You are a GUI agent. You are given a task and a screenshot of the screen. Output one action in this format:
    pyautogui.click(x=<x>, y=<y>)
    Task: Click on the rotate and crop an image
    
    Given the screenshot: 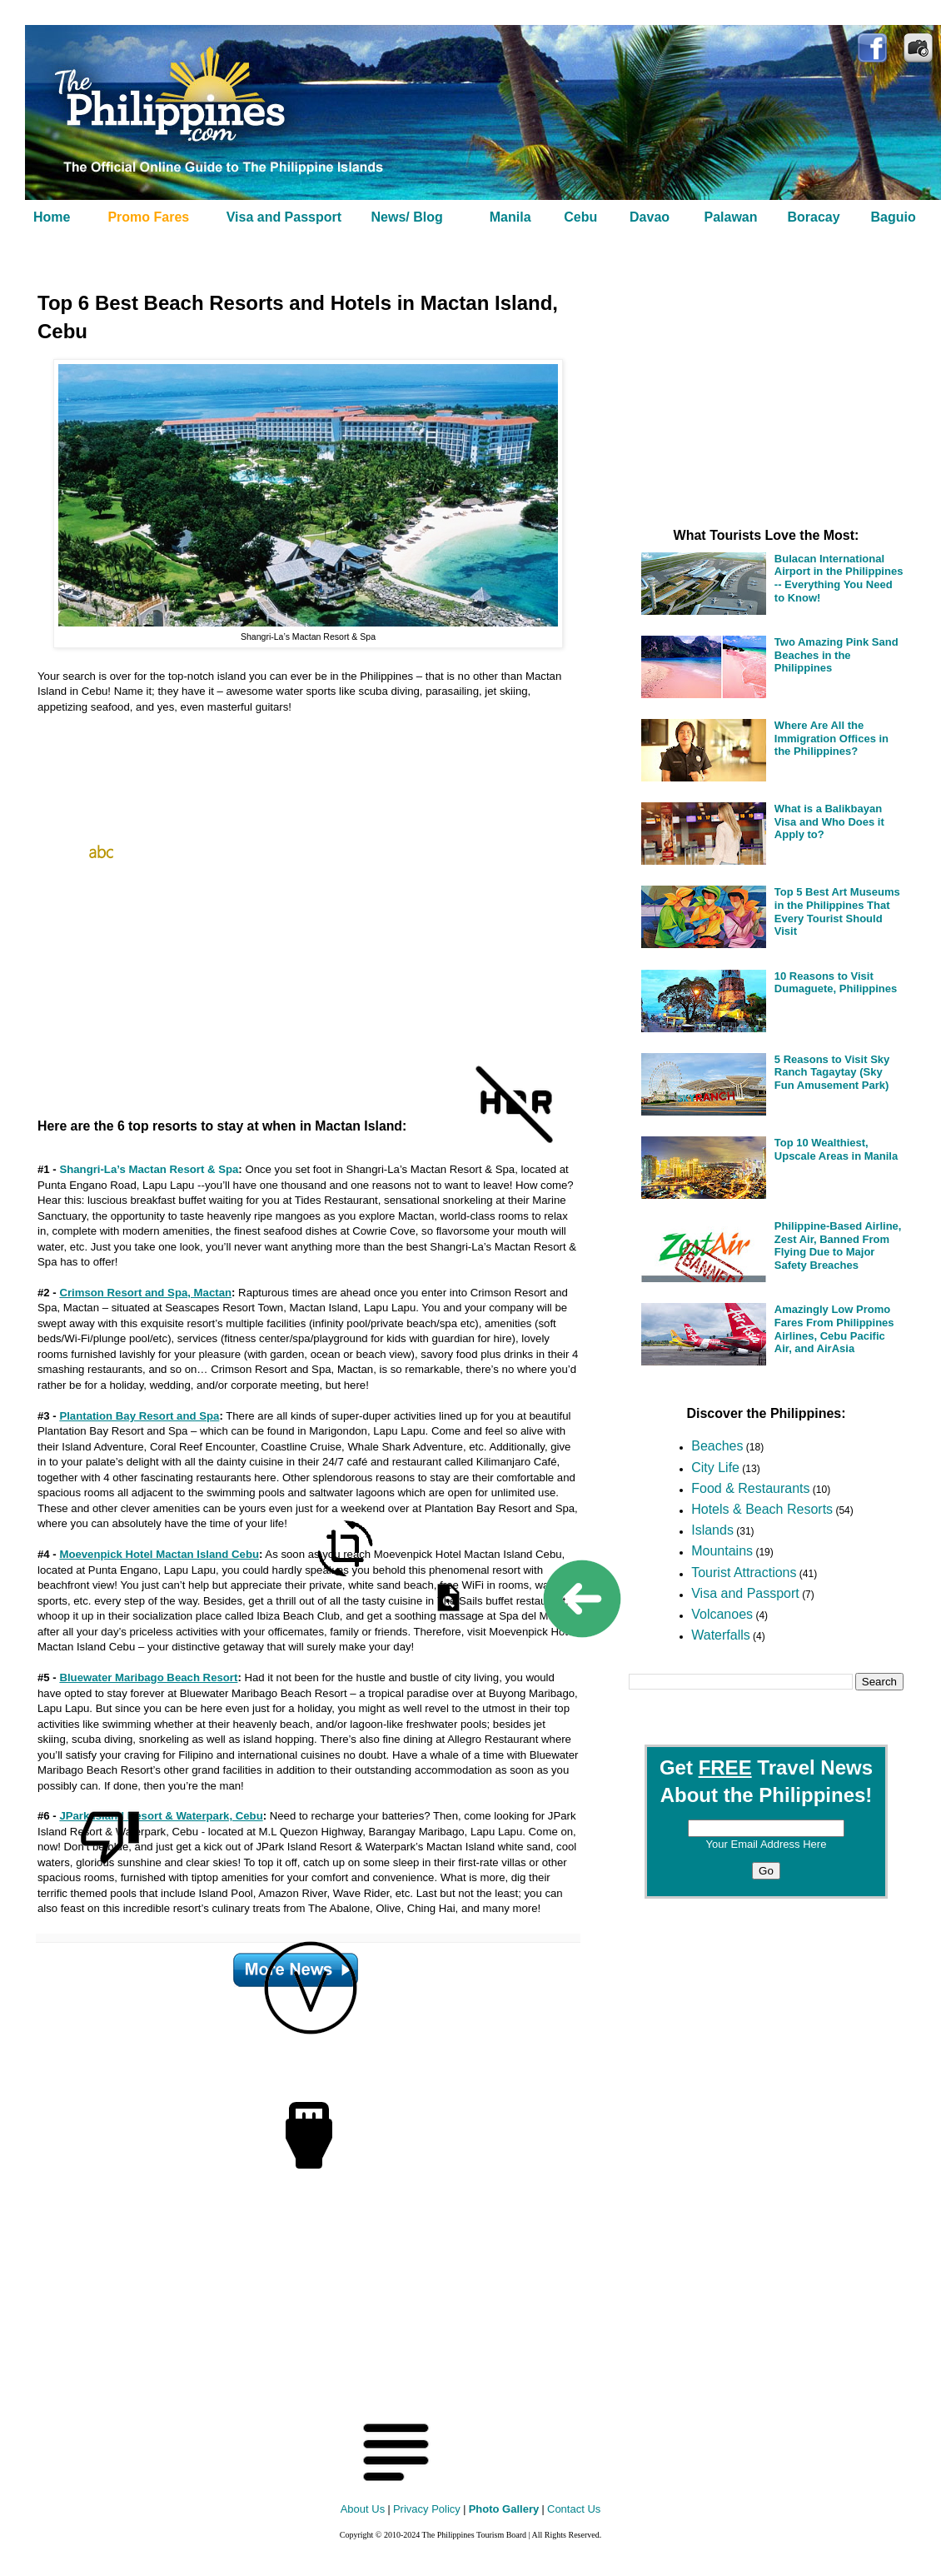 What is the action you would take?
    pyautogui.click(x=345, y=1548)
    